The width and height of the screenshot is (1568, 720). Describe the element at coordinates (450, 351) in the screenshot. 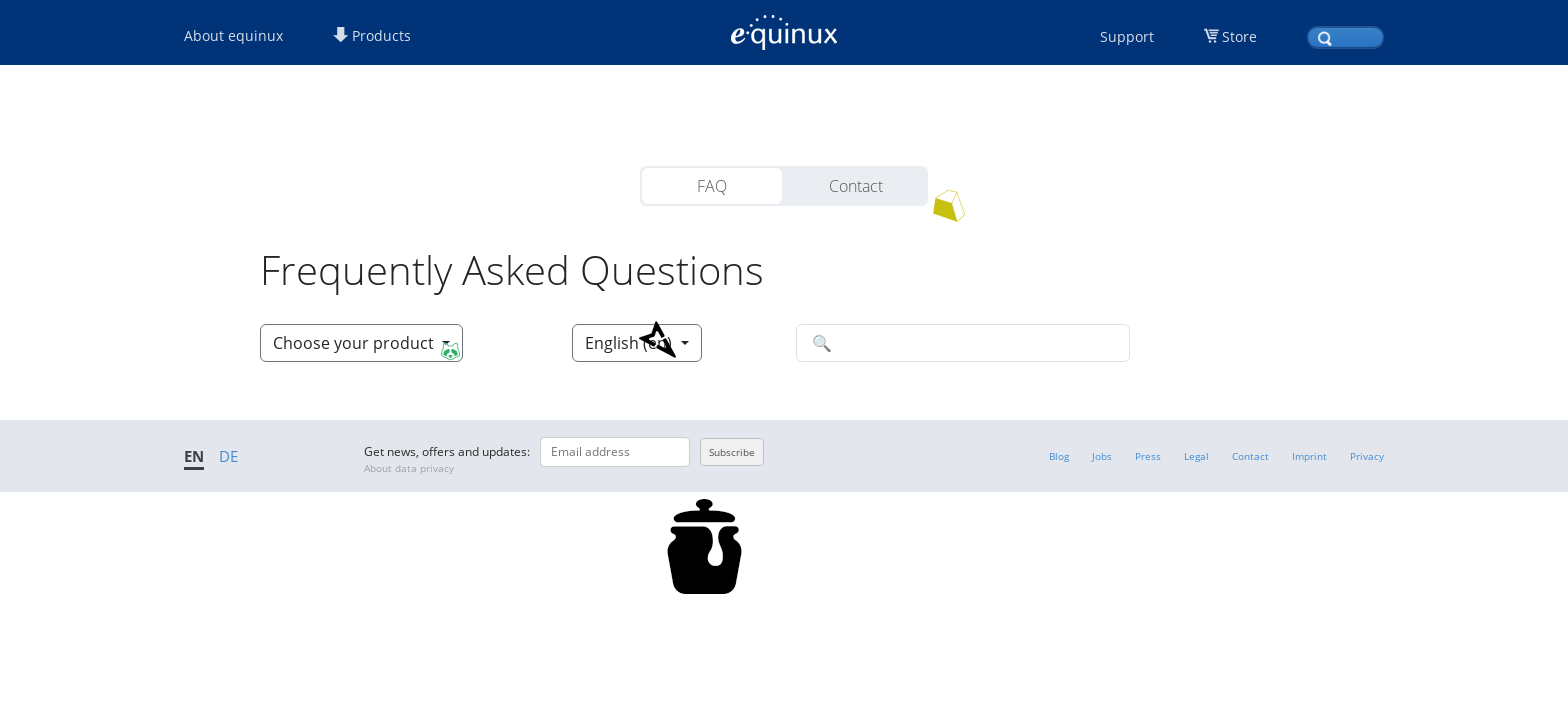

I see `open protocols.io website or app` at that location.